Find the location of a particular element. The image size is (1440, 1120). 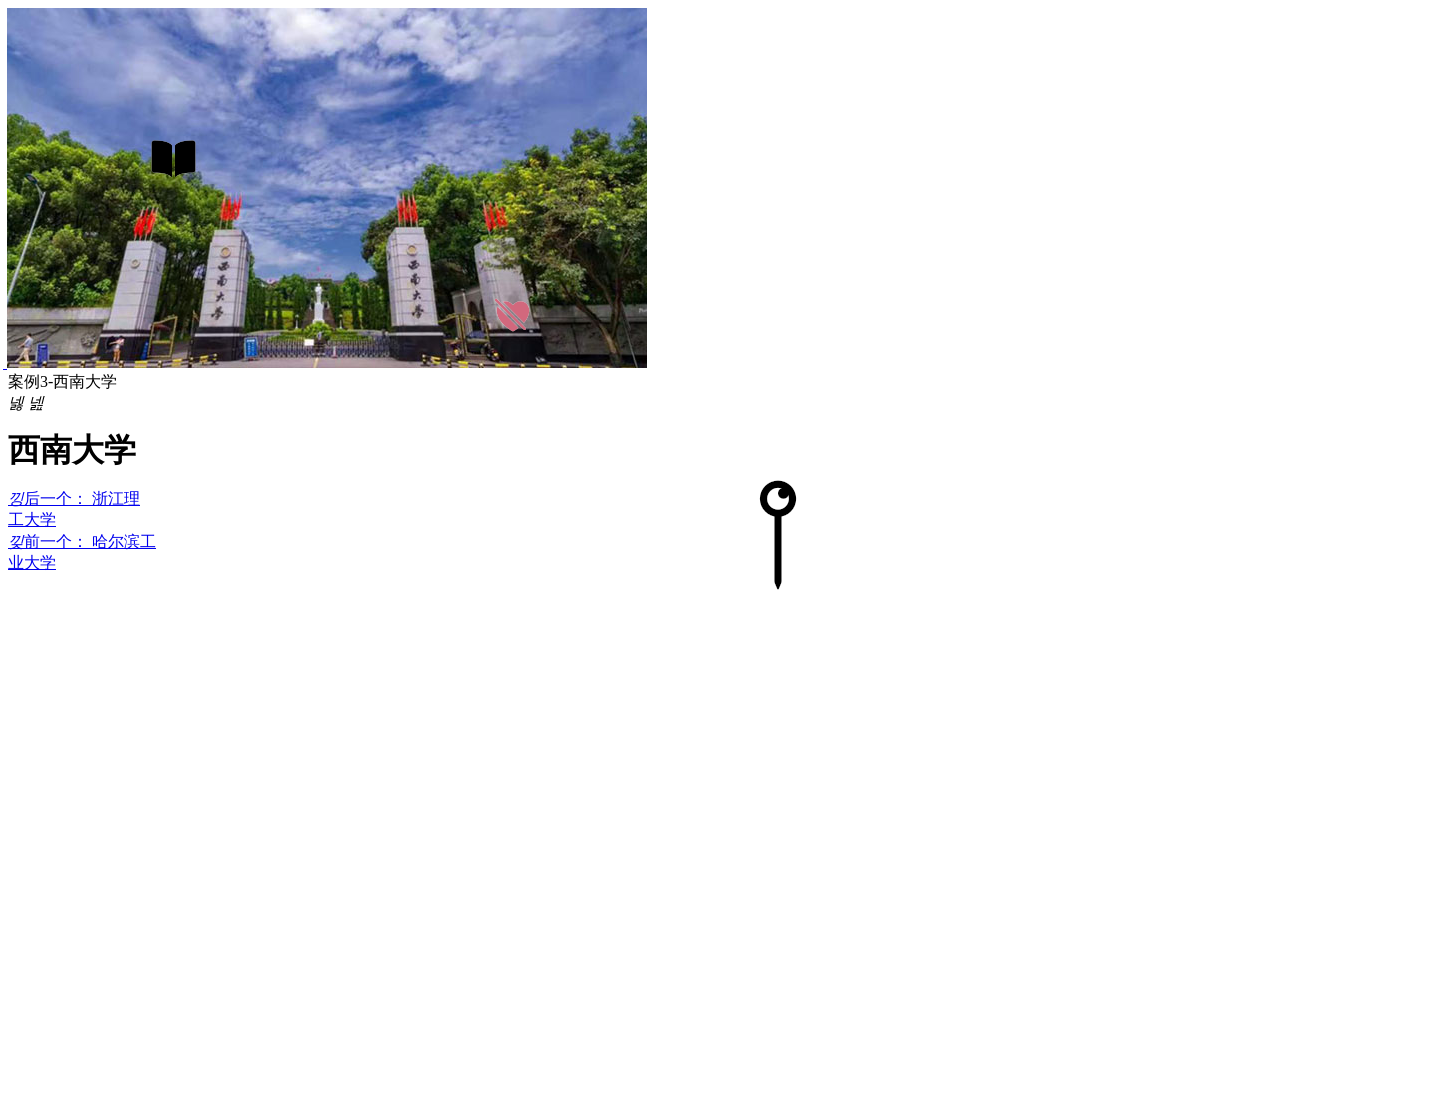

pin a location on the map is located at coordinates (778, 535).